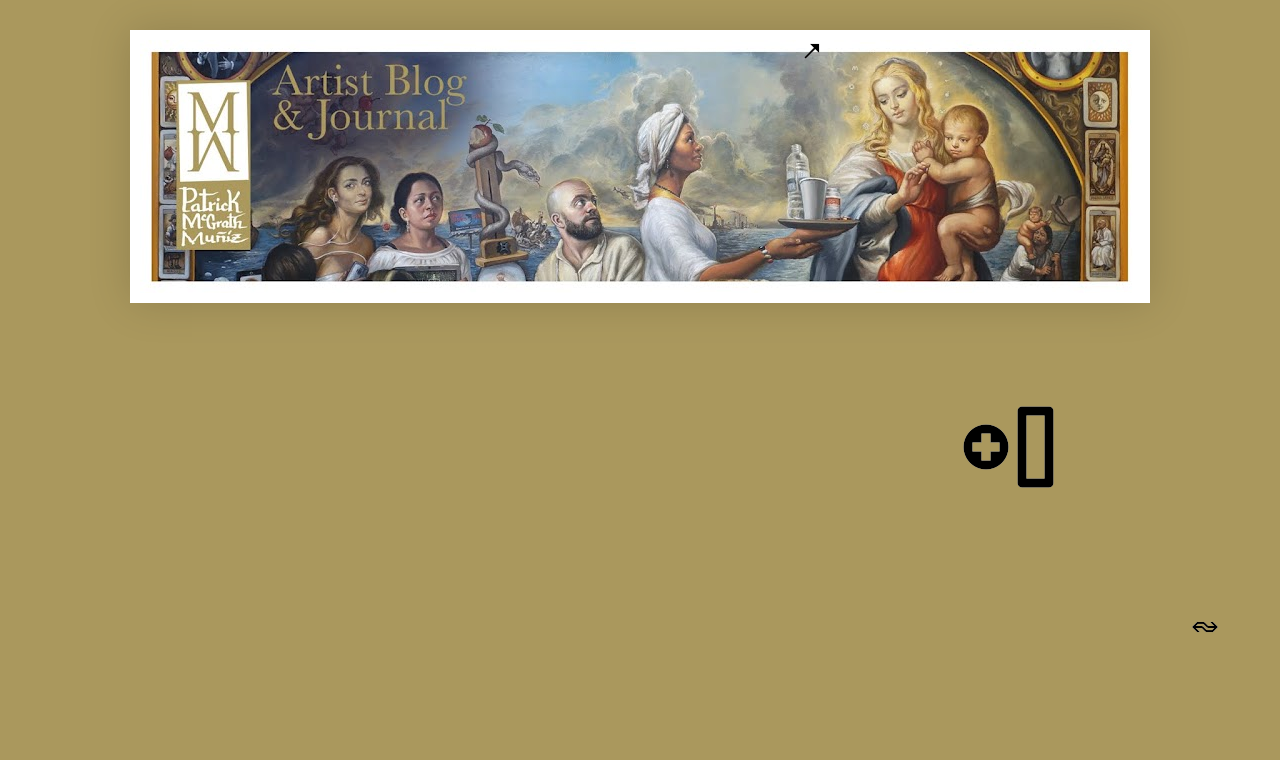 Image resolution: width=1280 pixels, height=760 pixels. Describe the element at coordinates (1205, 627) in the screenshot. I see `open the Nederlandse Spoorwegen (NS) Dutch railways app` at that location.